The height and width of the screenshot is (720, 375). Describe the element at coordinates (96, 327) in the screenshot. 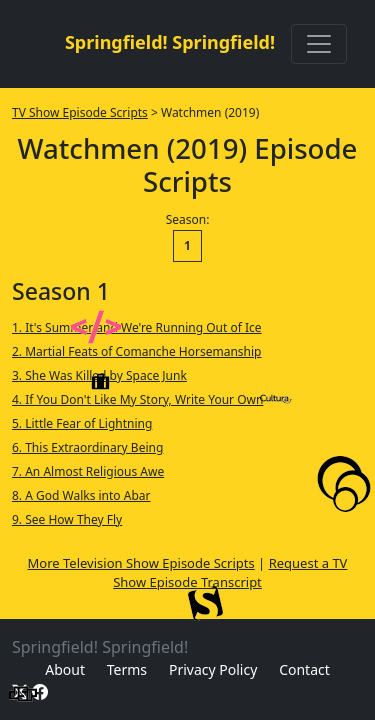

I see `htmx library or framework logo` at that location.